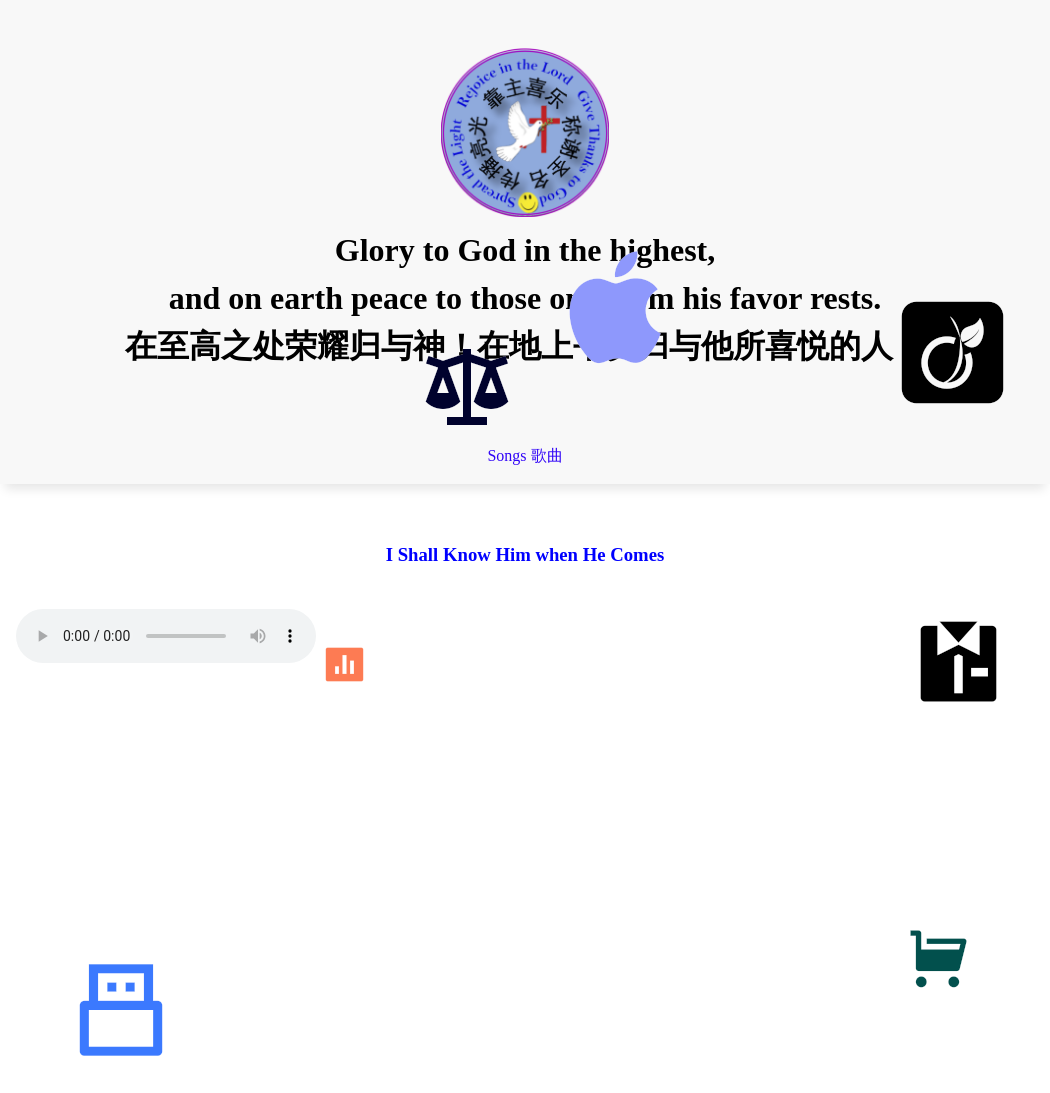  What do you see at coordinates (617, 307) in the screenshot?
I see `Apple company logo` at bounding box center [617, 307].